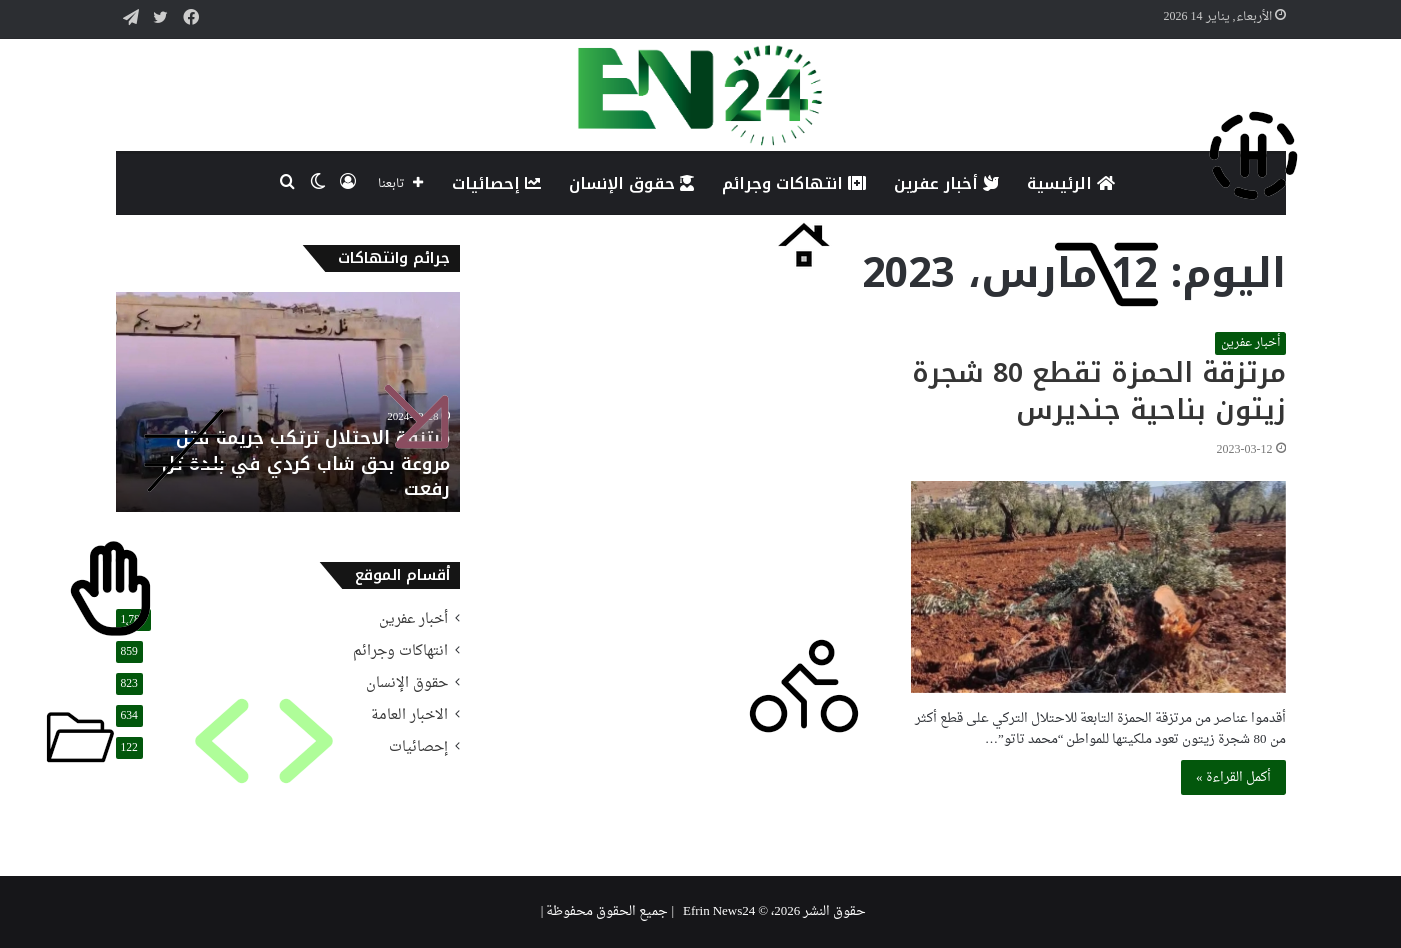 This screenshot has width=1401, height=948. I want to click on three-finger gesture control, so click(111, 588).